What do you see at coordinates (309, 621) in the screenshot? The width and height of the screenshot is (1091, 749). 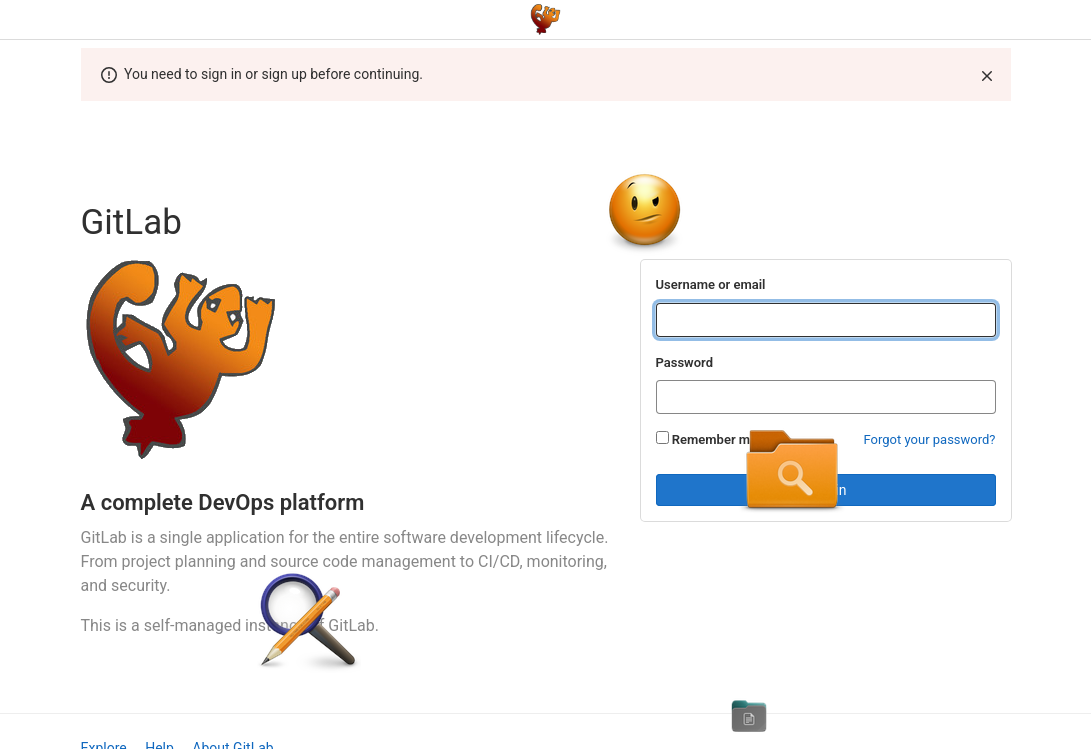 I see `find and replace text in a document` at bounding box center [309, 621].